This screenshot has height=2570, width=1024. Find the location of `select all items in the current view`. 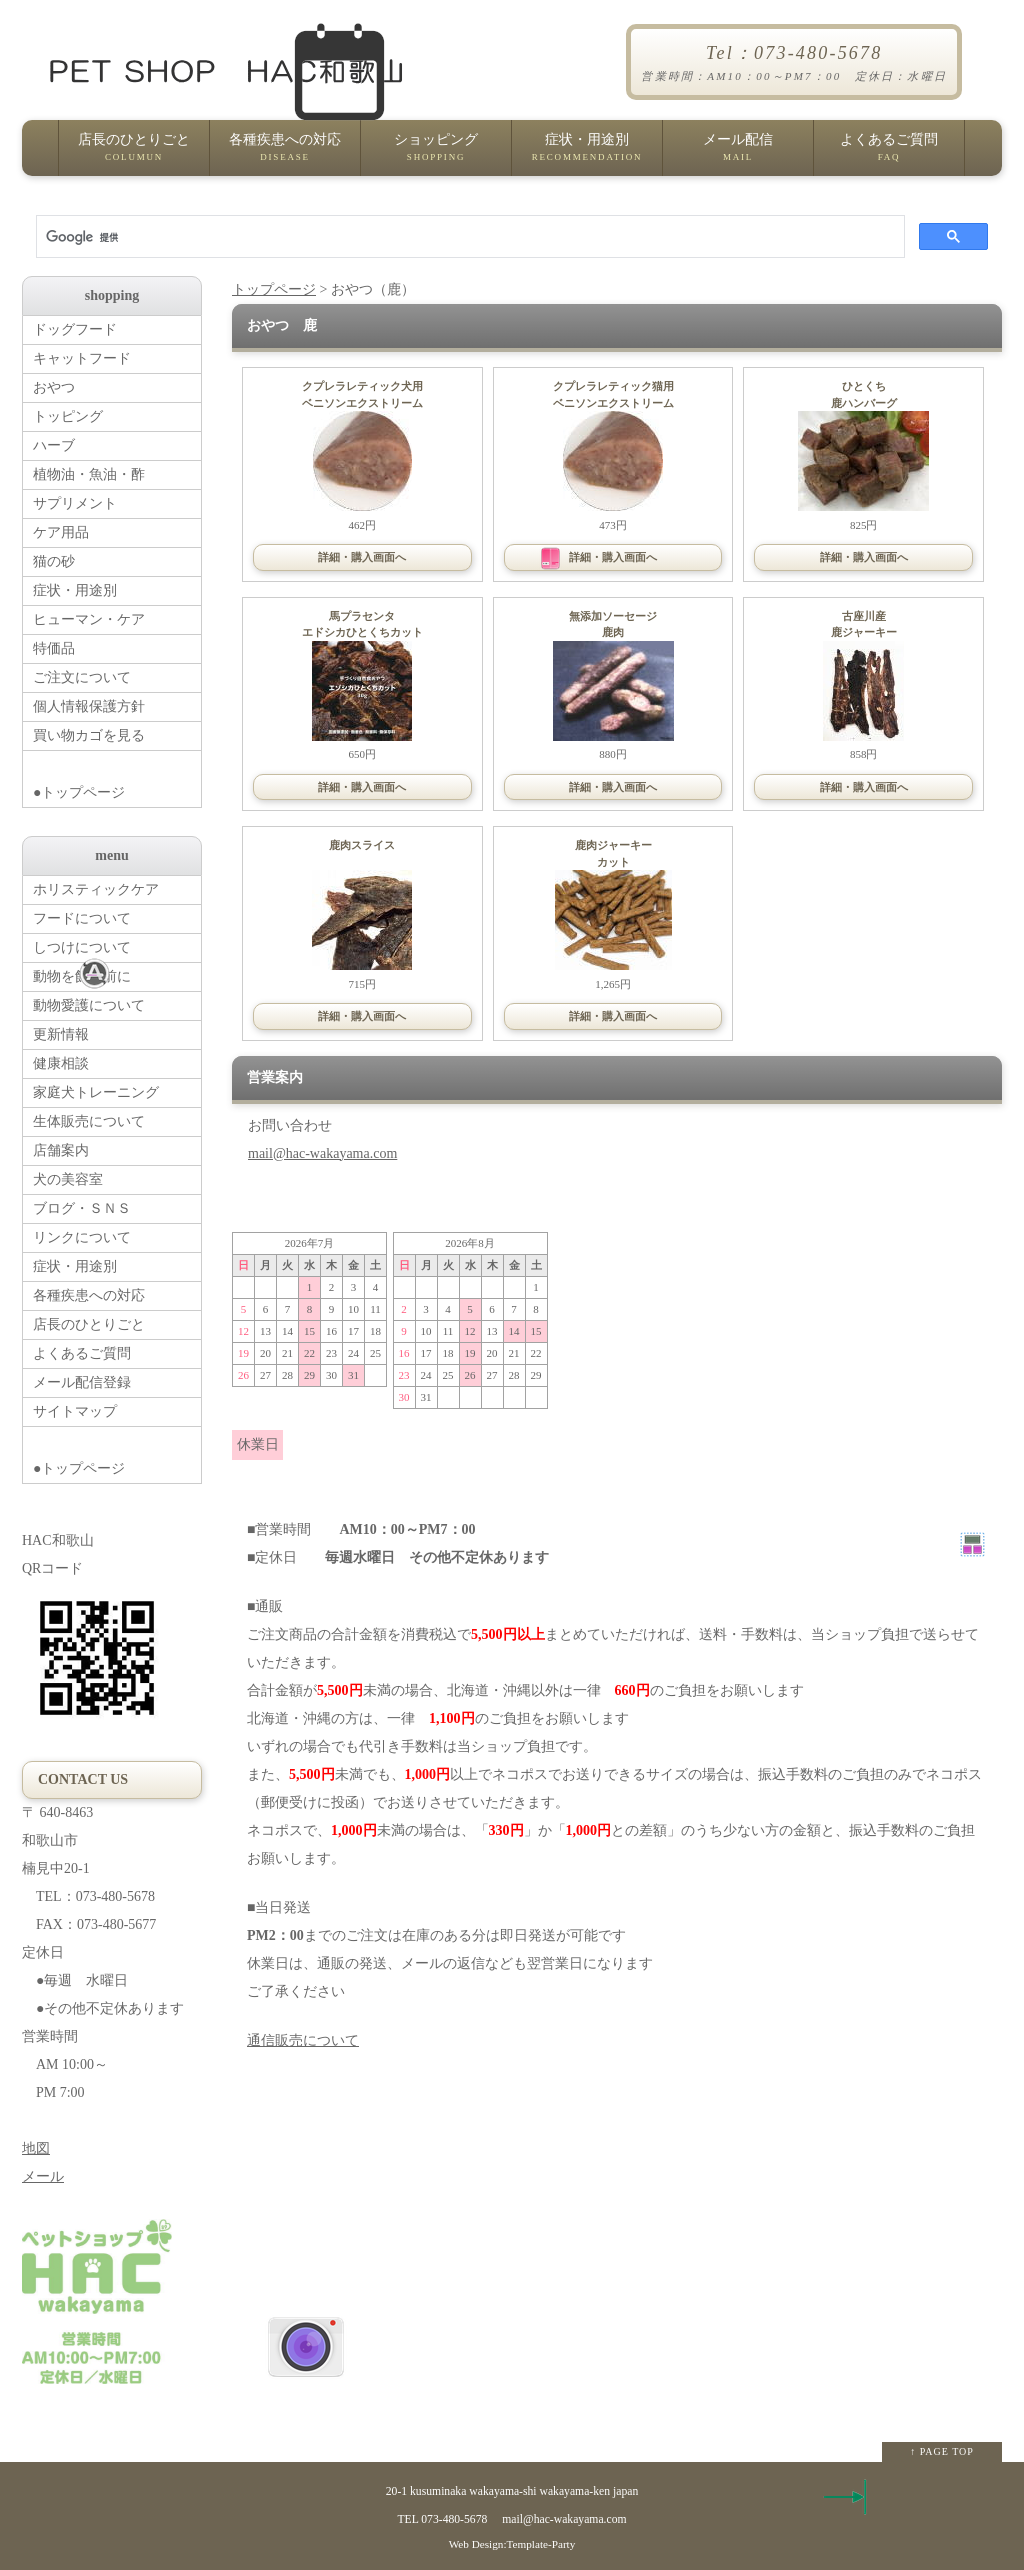

select all items in the current view is located at coordinates (972, 1544).